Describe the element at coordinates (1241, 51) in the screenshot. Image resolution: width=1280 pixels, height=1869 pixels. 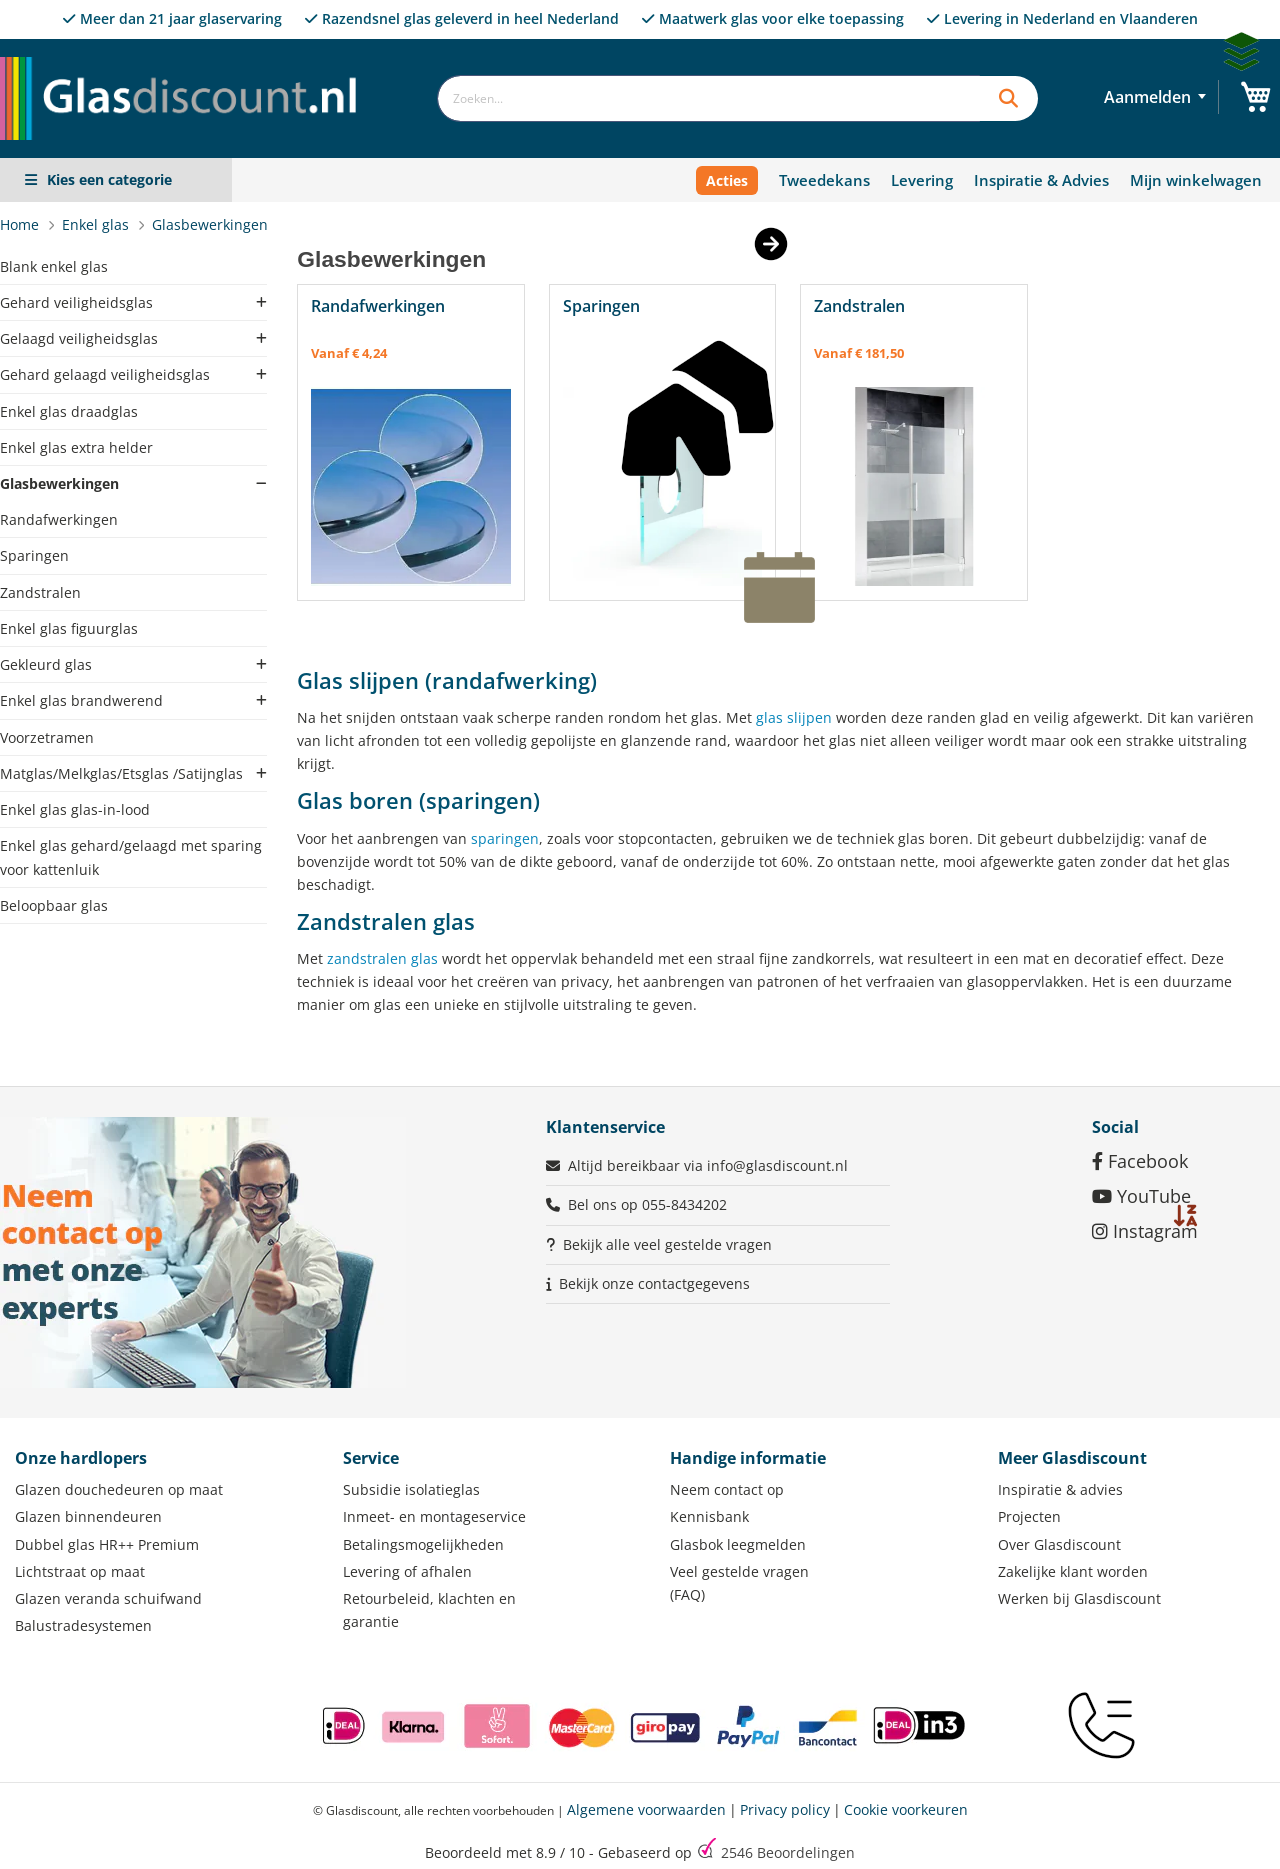
I see `buffer app logo` at that location.